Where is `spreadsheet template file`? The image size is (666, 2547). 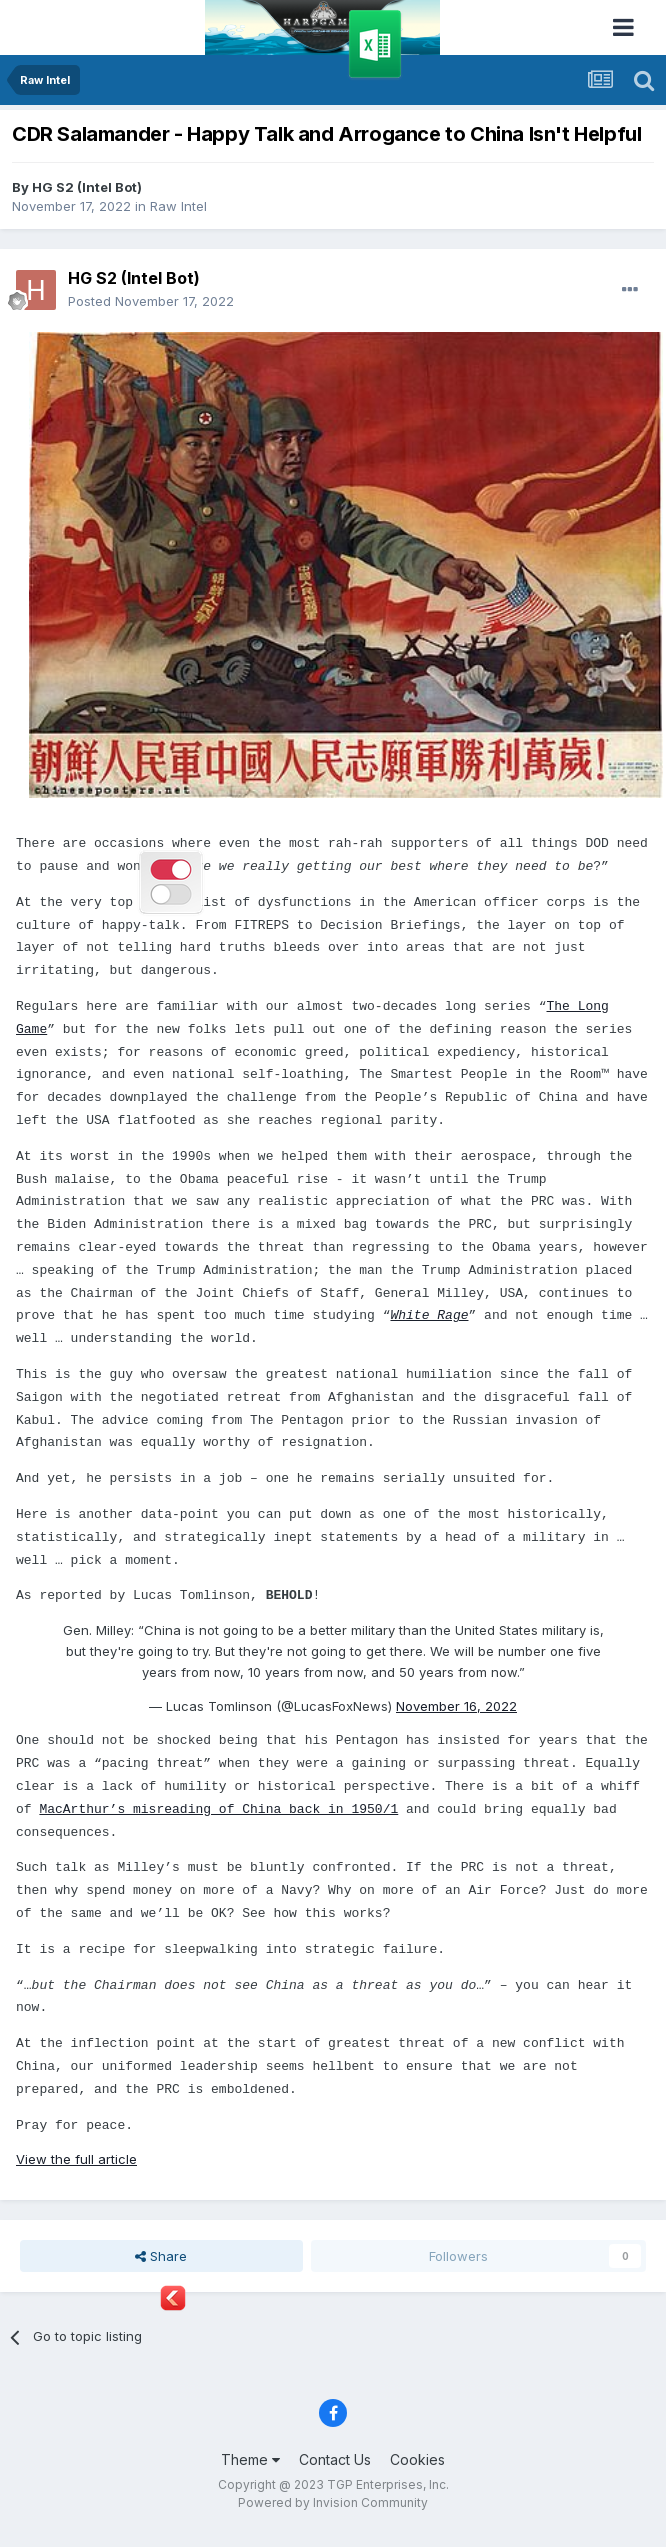
spreadsheet template file is located at coordinates (375, 45).